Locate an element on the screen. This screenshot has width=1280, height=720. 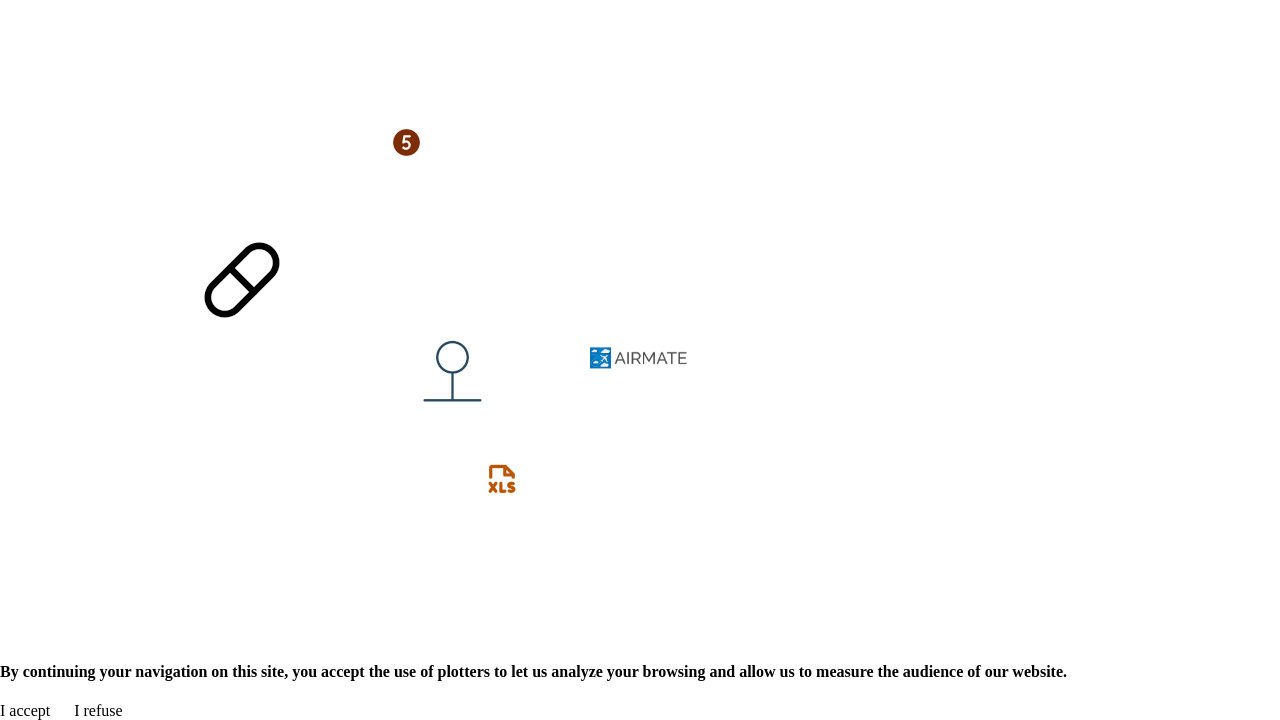
access medication reminders or prescriptions is located at coordinates (242, 280).